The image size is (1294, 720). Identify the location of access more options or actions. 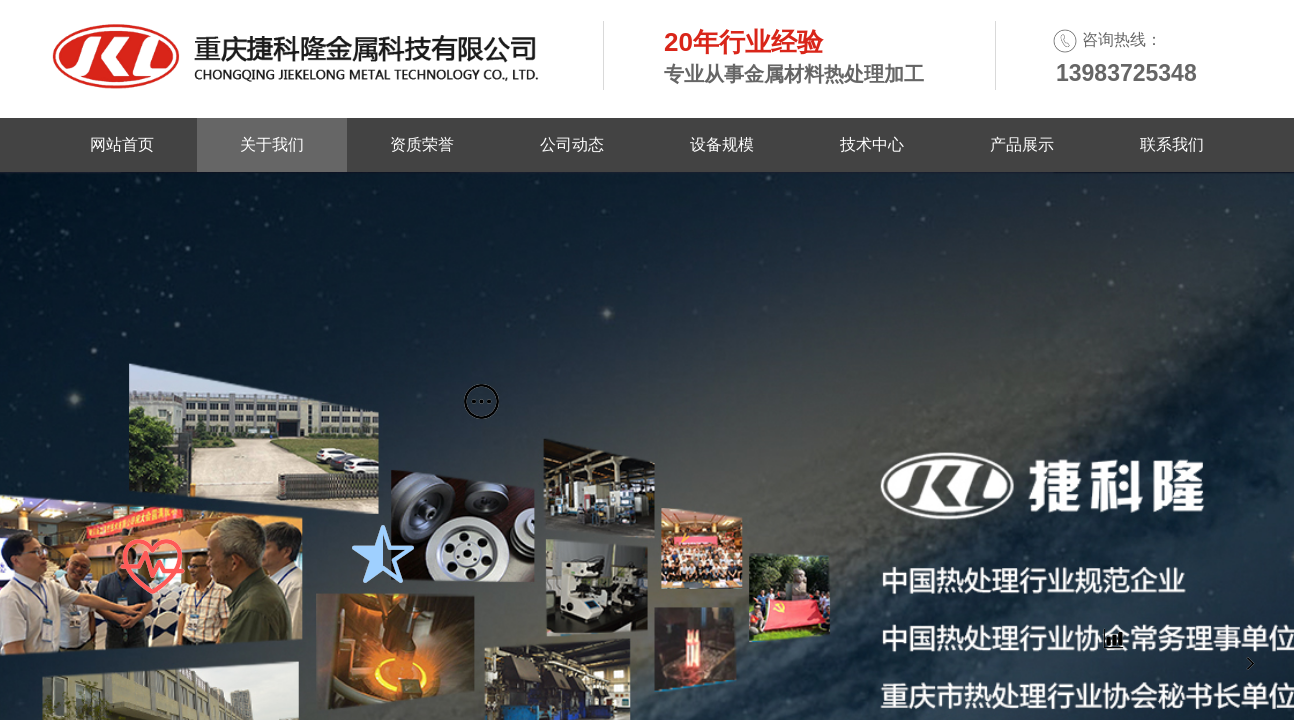
(481, 401).